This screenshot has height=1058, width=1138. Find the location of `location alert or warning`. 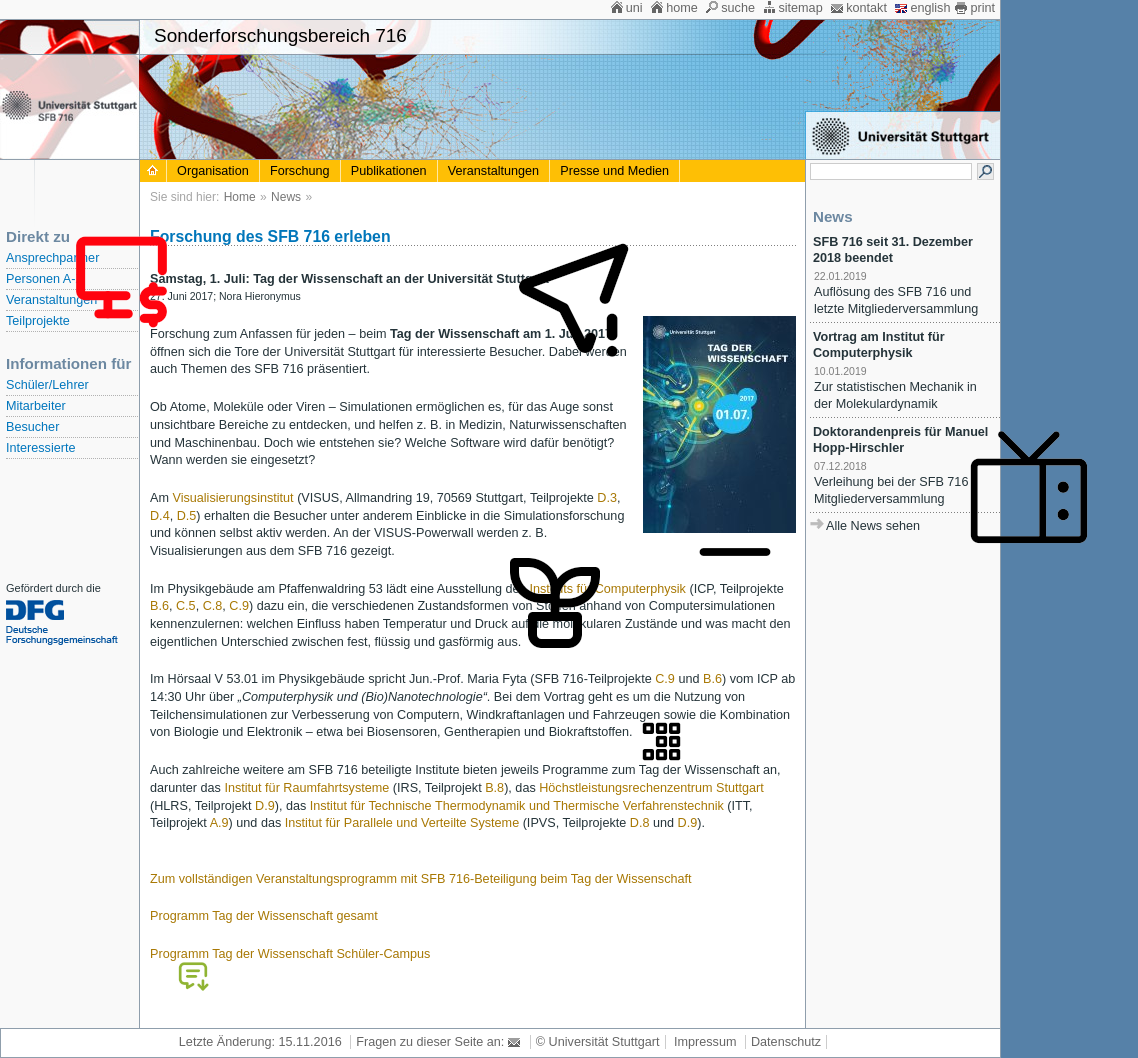

location alert or warning is located at coordinates (574, 297).